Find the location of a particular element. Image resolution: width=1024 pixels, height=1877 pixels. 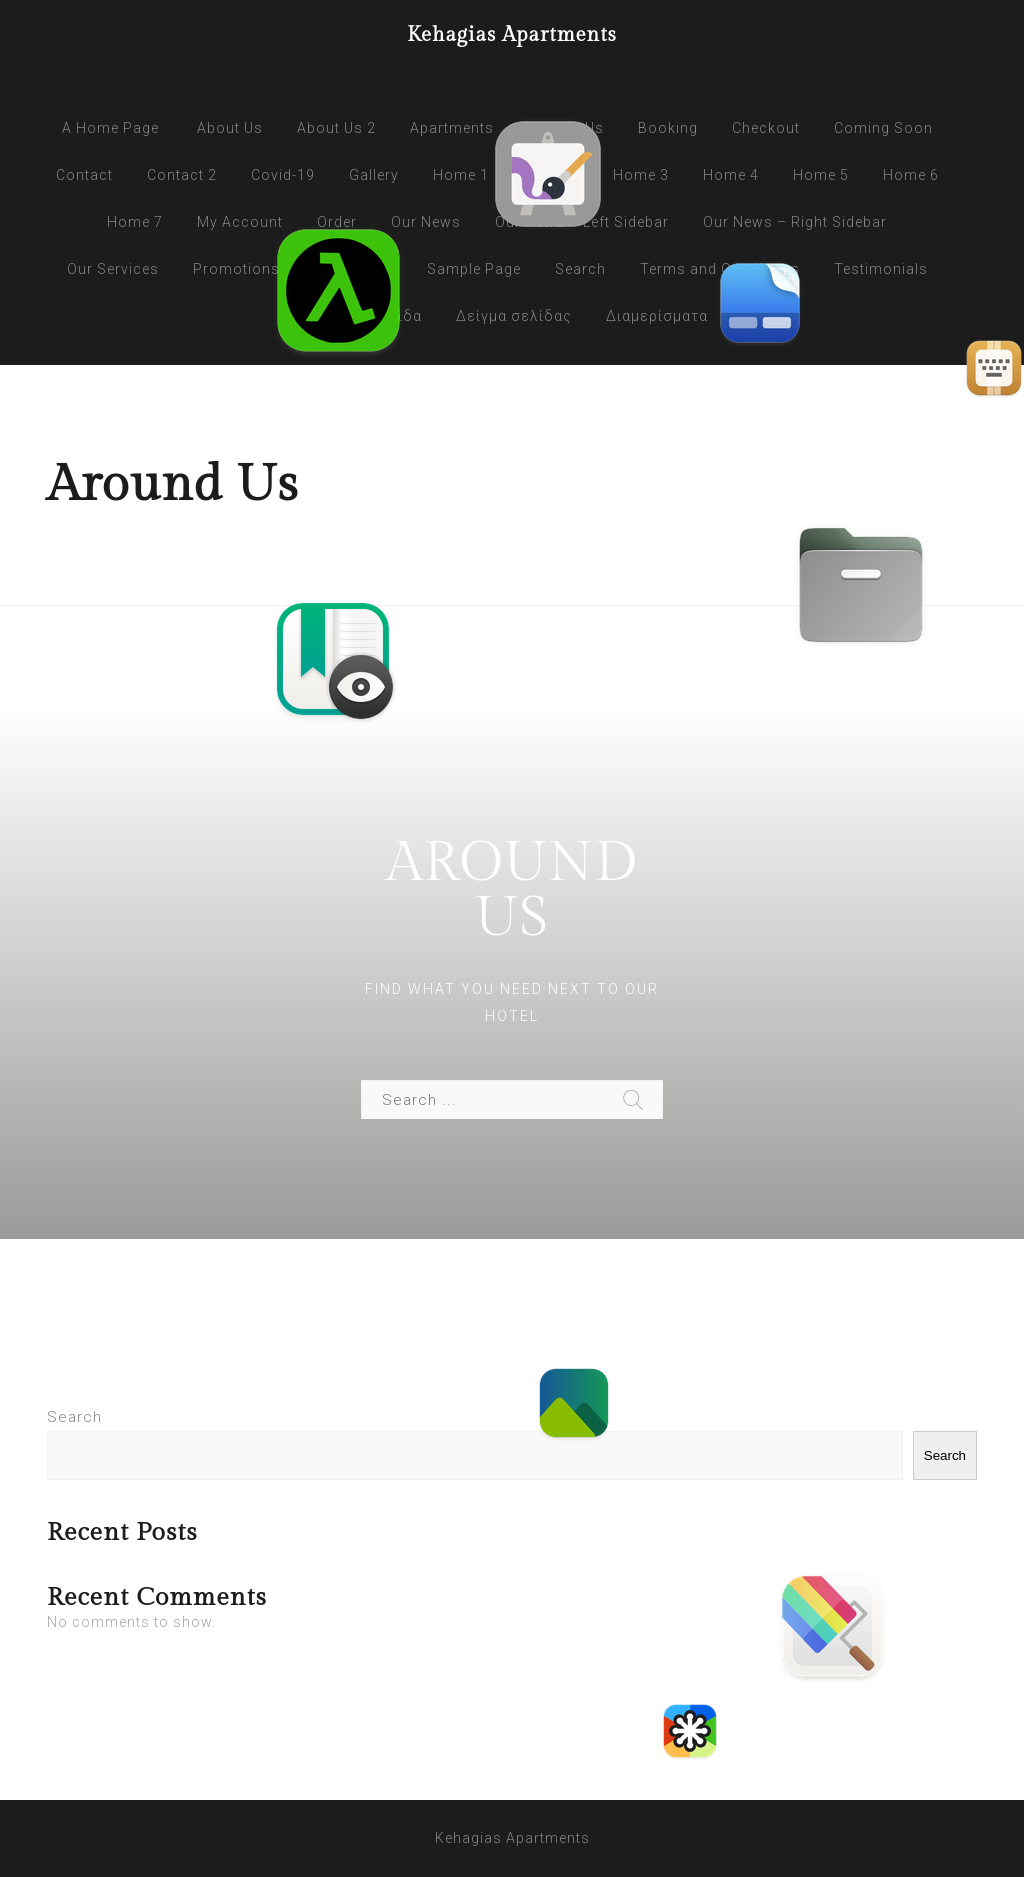

input source or keyboard layout settings file is located at coordinates (994, 369).